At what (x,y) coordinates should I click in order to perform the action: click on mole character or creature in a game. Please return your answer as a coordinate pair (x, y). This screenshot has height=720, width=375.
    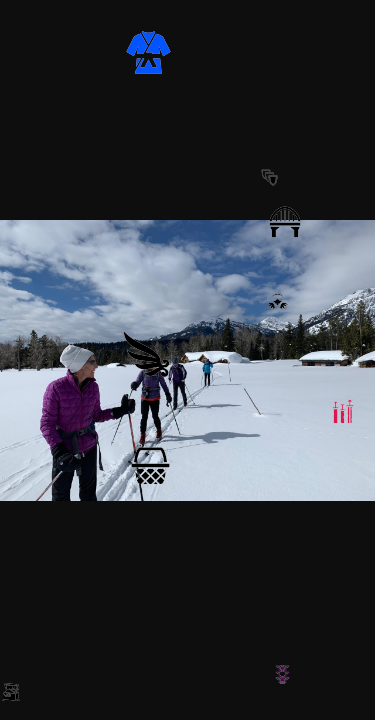
    Looking at the image, I should click on (277, 300).